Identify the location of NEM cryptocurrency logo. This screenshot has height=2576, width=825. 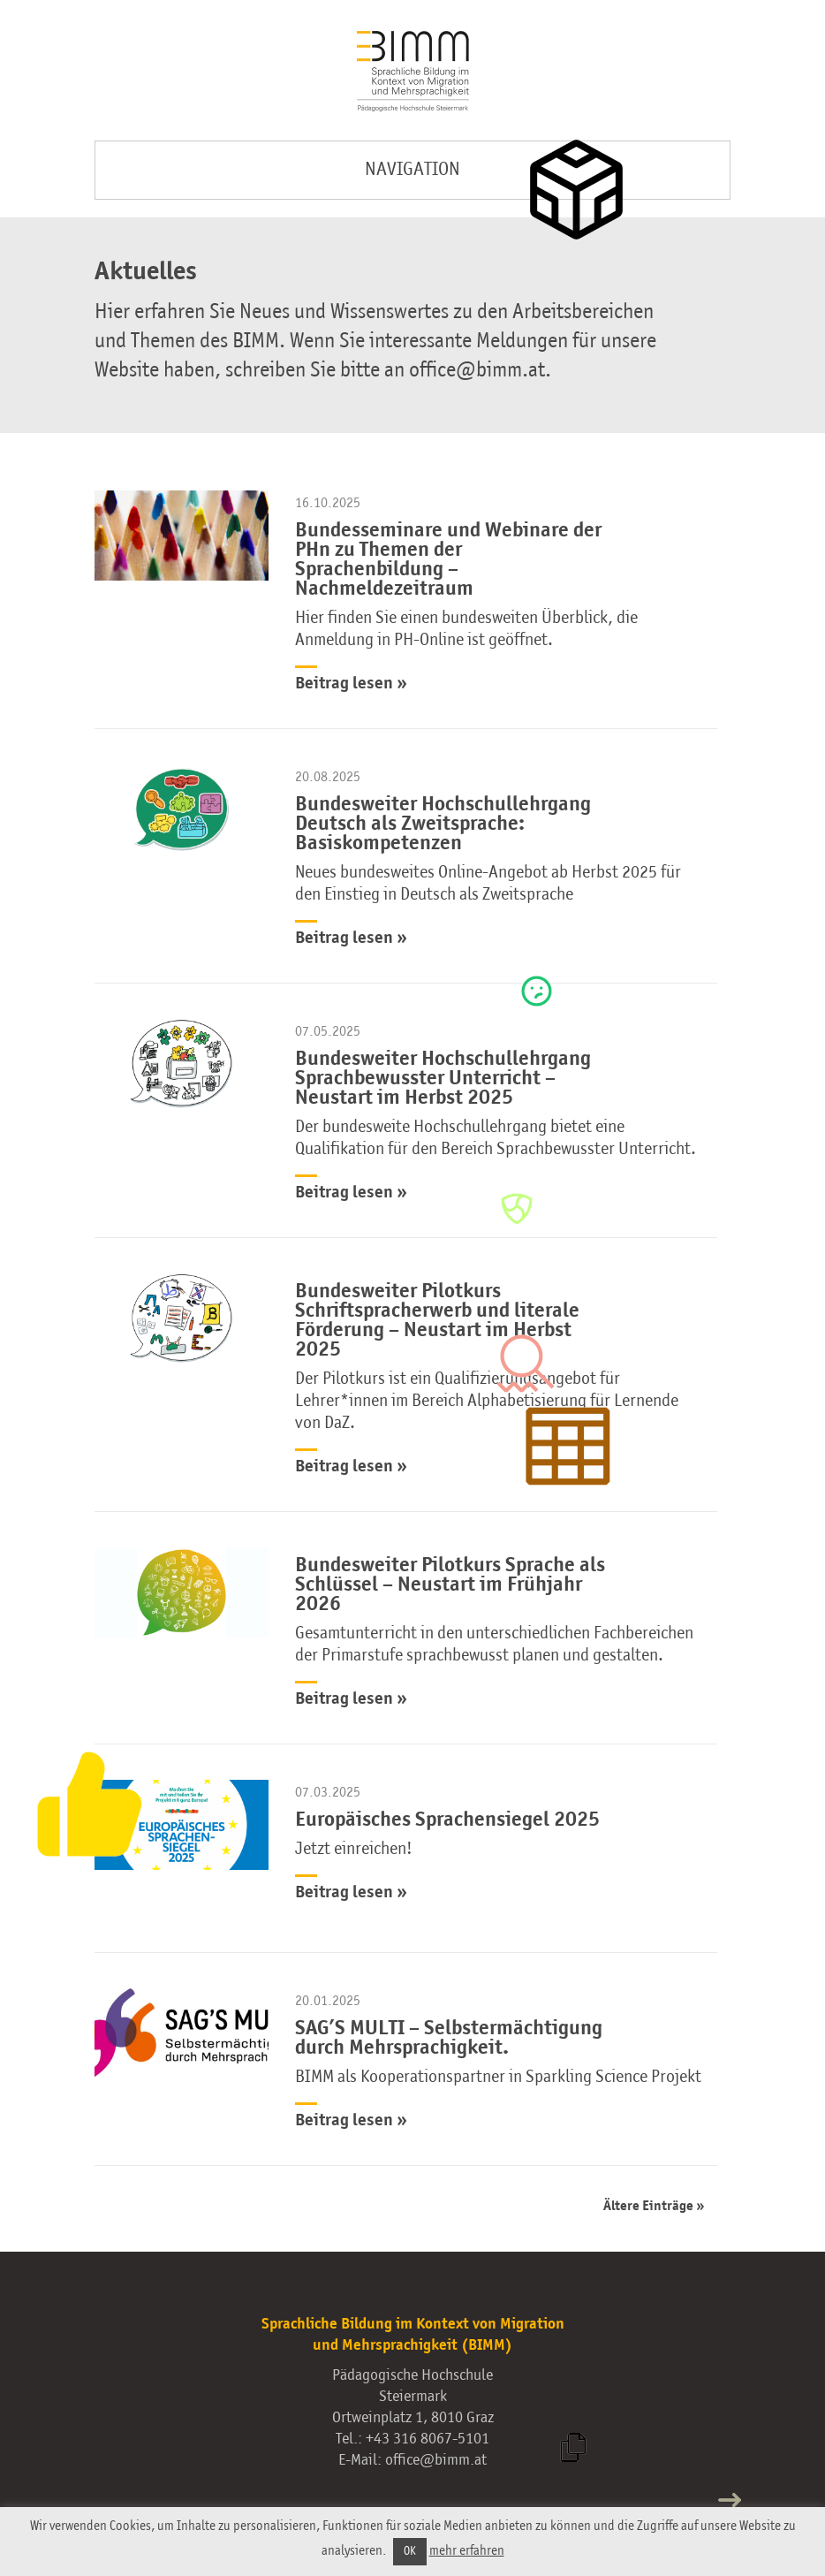
(517, 1209).